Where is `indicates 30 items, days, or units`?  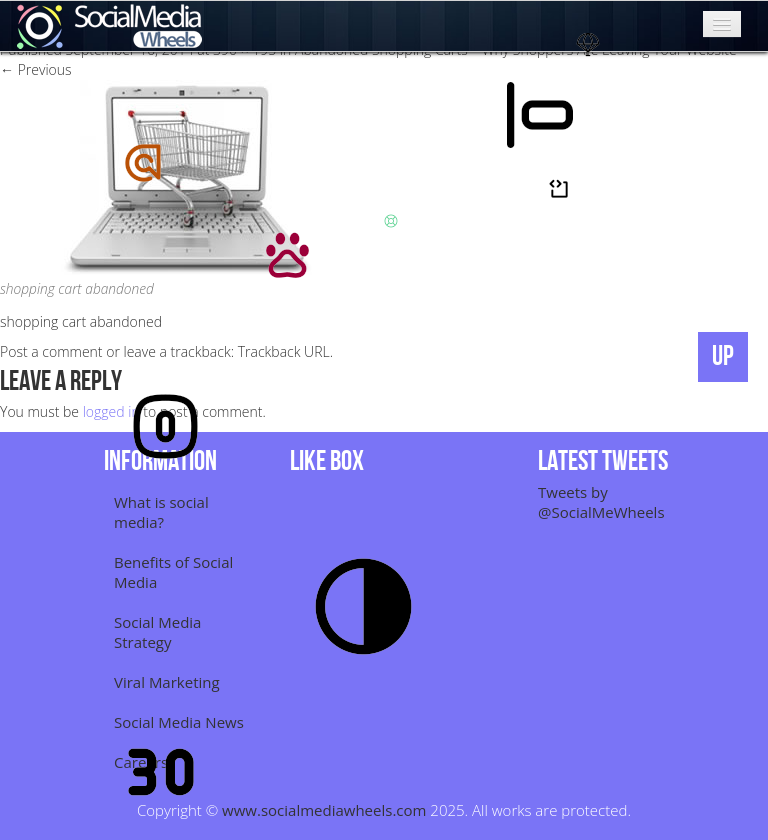
indicates 30 items, days, or units is located at coordinates (161, 772).